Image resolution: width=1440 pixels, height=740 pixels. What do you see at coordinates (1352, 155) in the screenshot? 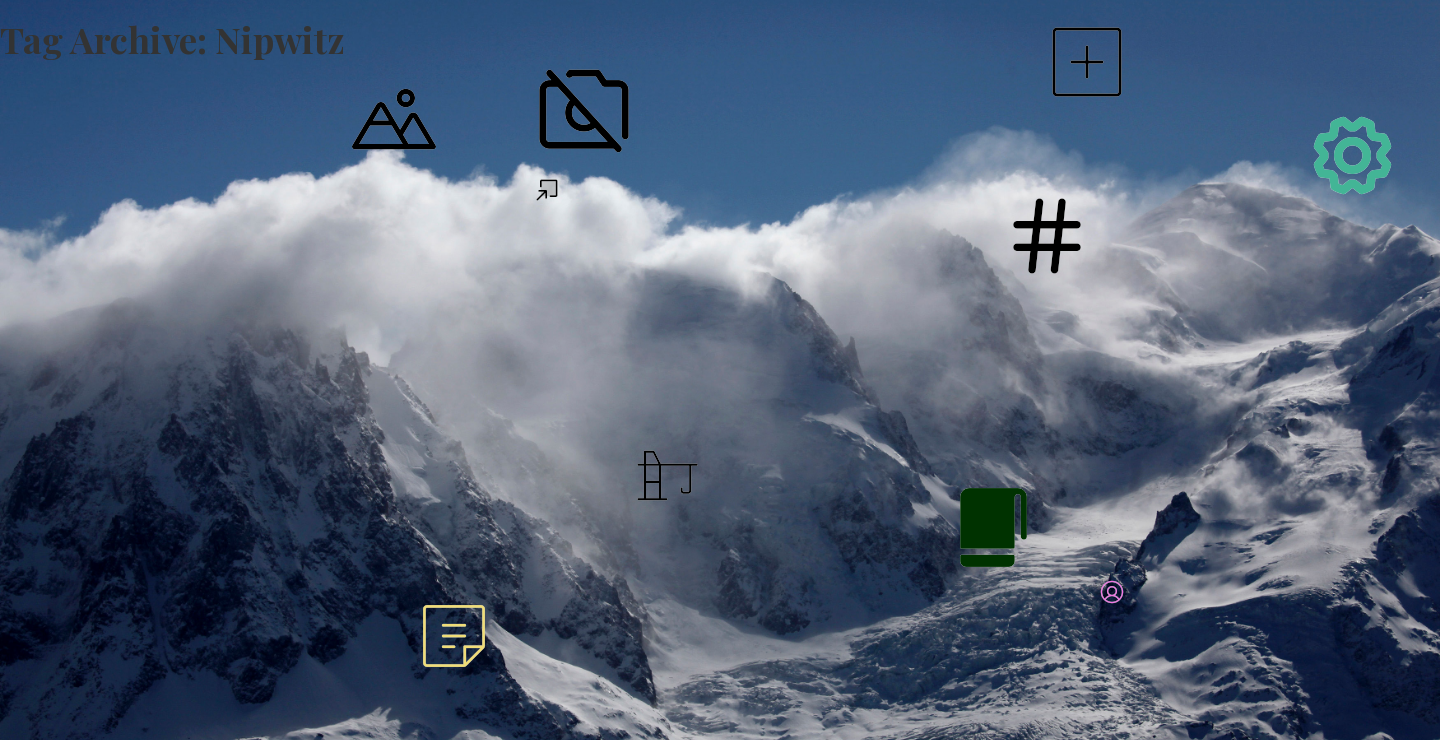
I see `access settings` at bounding box center [1352, 155].